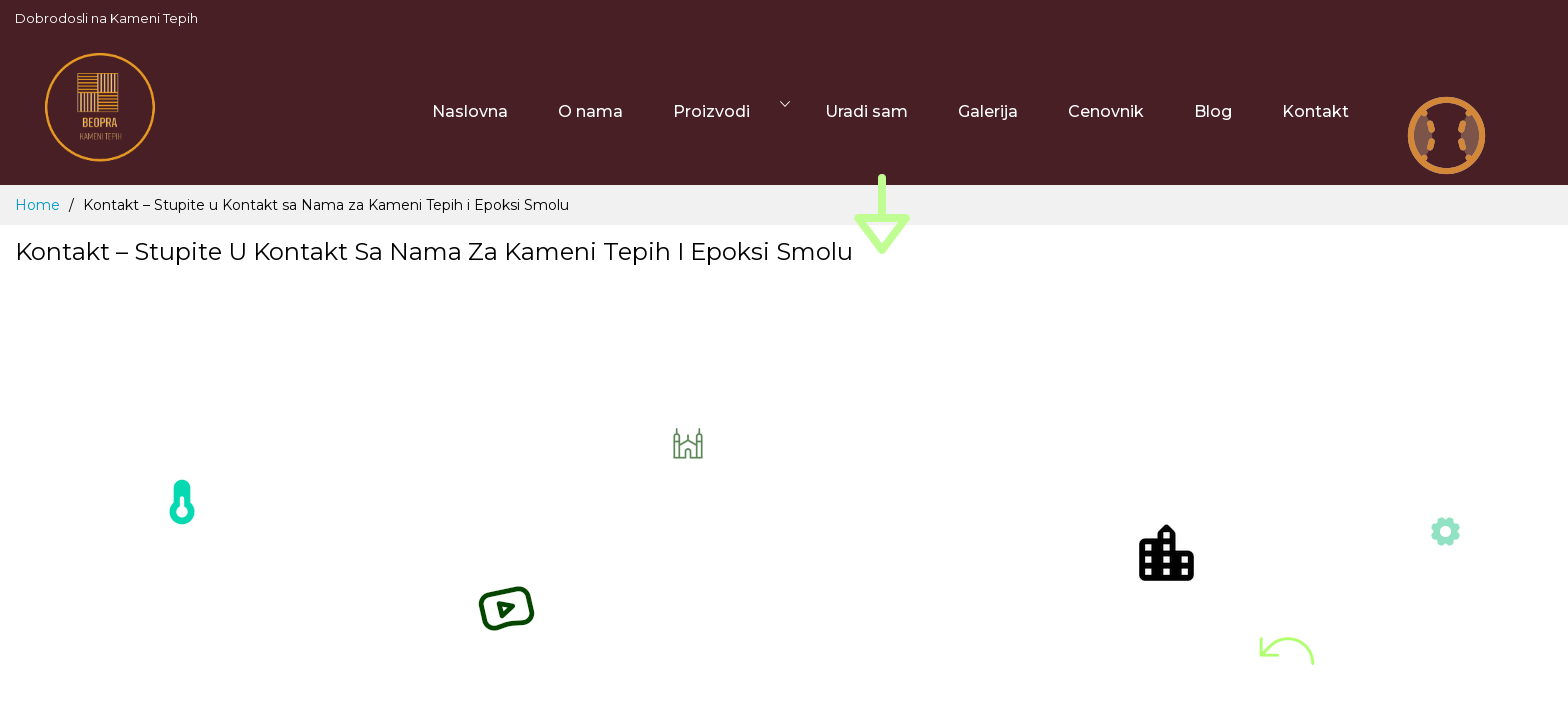  Describe the element at coordinates (1445, 531) in the screenshot. I see `open settings` at that location.